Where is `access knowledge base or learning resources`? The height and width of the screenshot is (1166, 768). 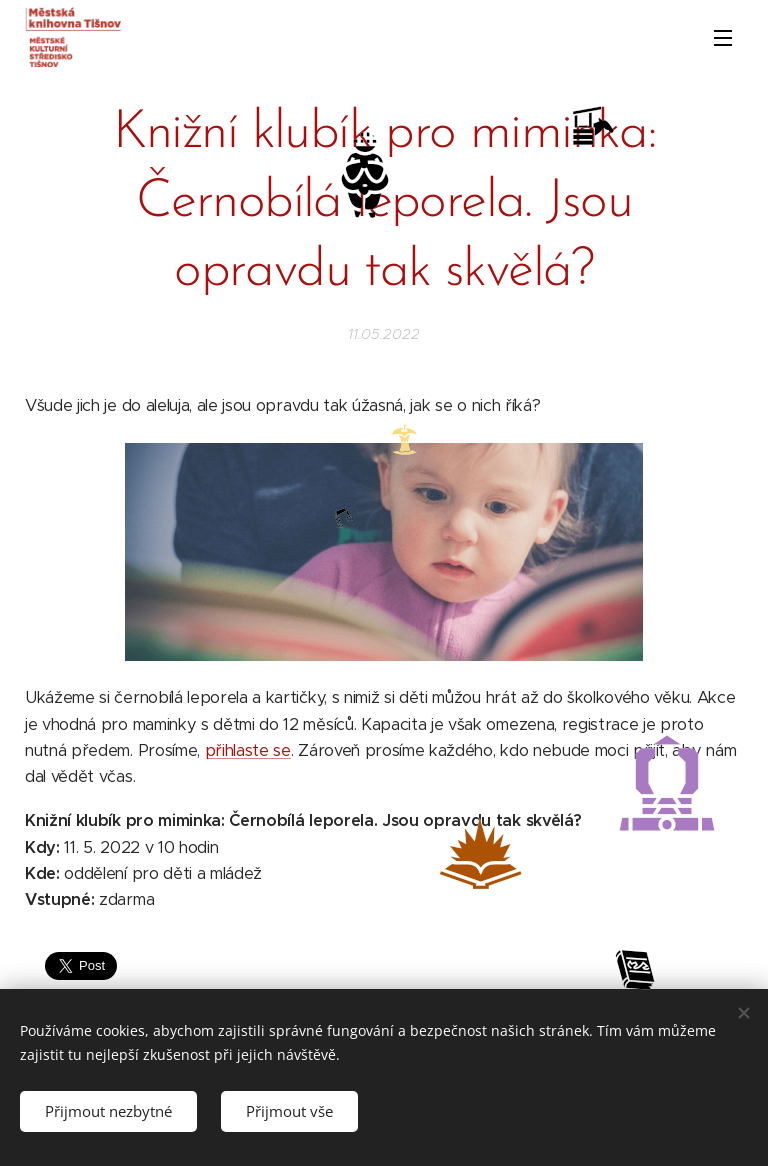
access knowledge base or learning resources is located at coordinates (480, 859).